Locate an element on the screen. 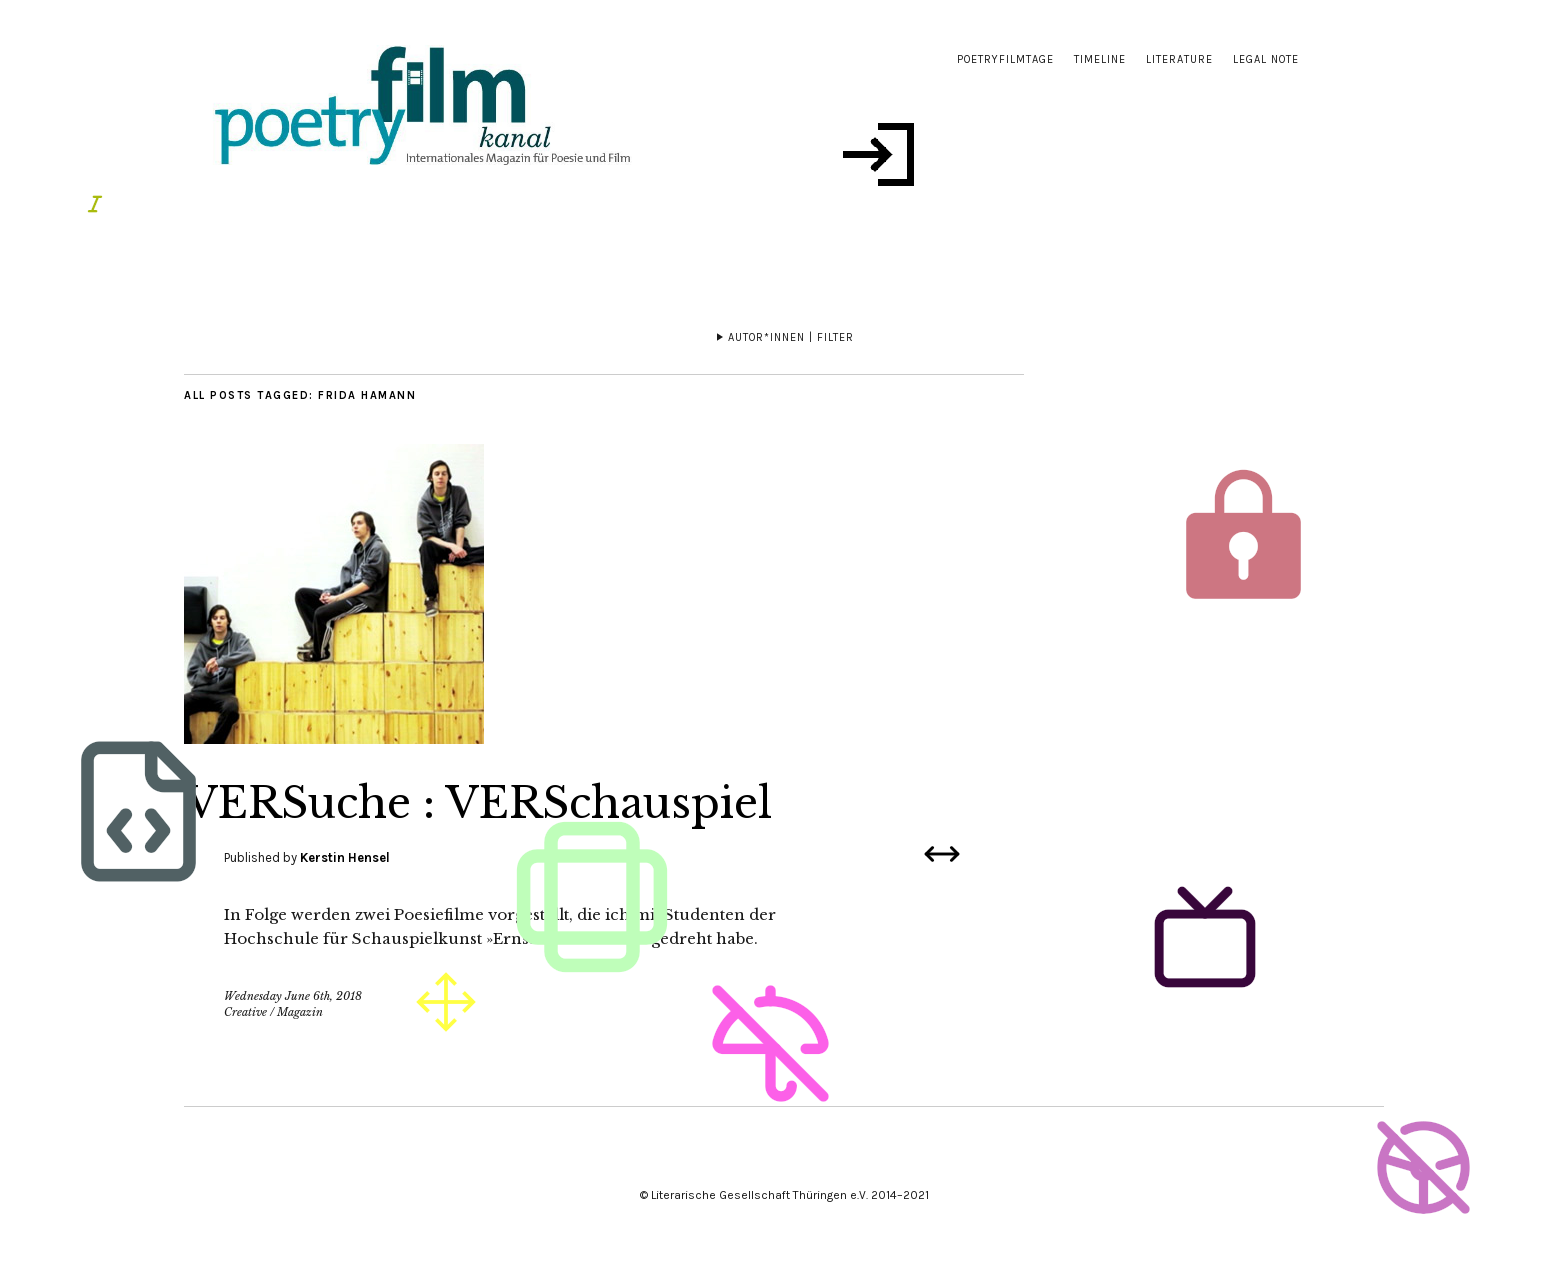 This screenshot has width=1568, height=1264. adjust aspect ratio settings is located at coordinates (592, 897).